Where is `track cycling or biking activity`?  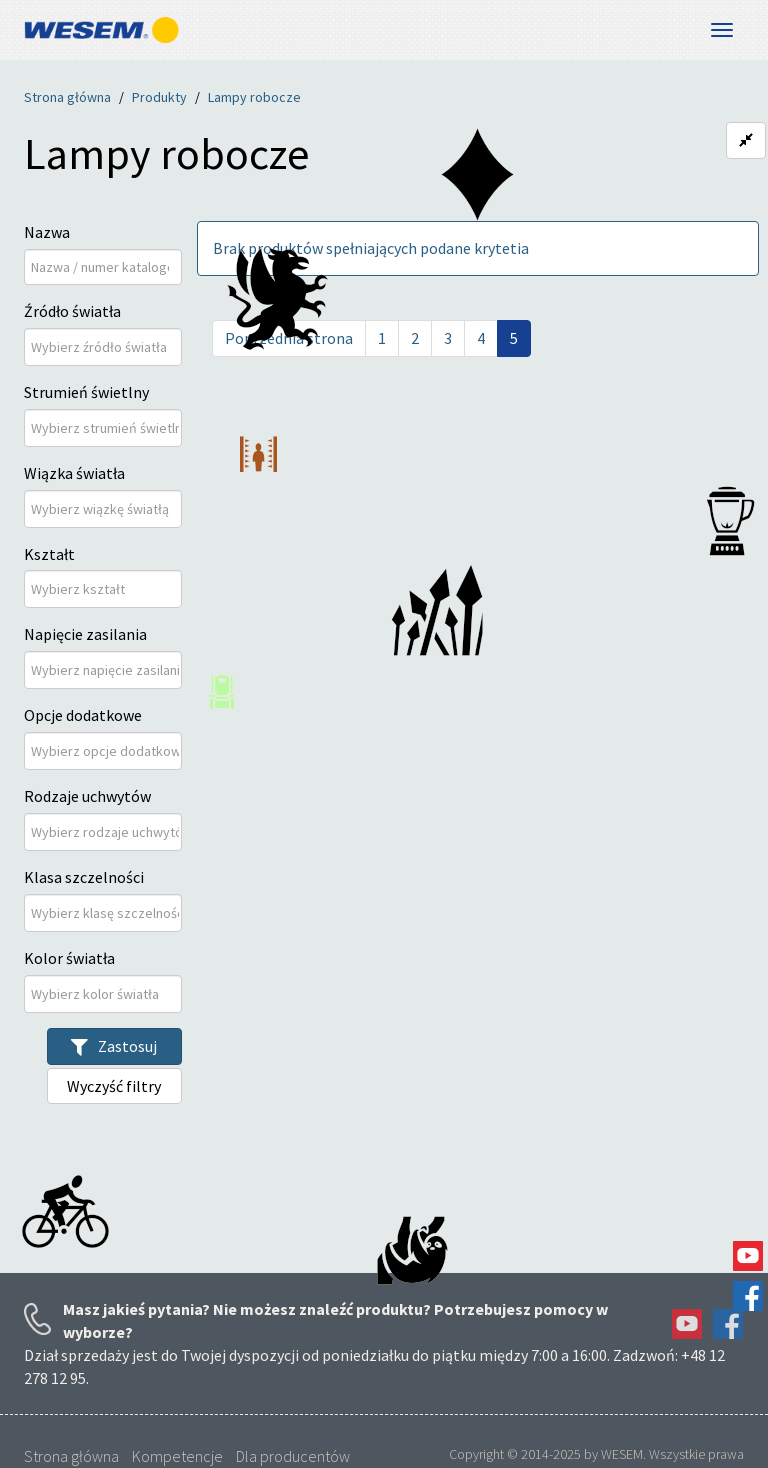
track cycling or biking activity is located at coordinates (65, 1211).